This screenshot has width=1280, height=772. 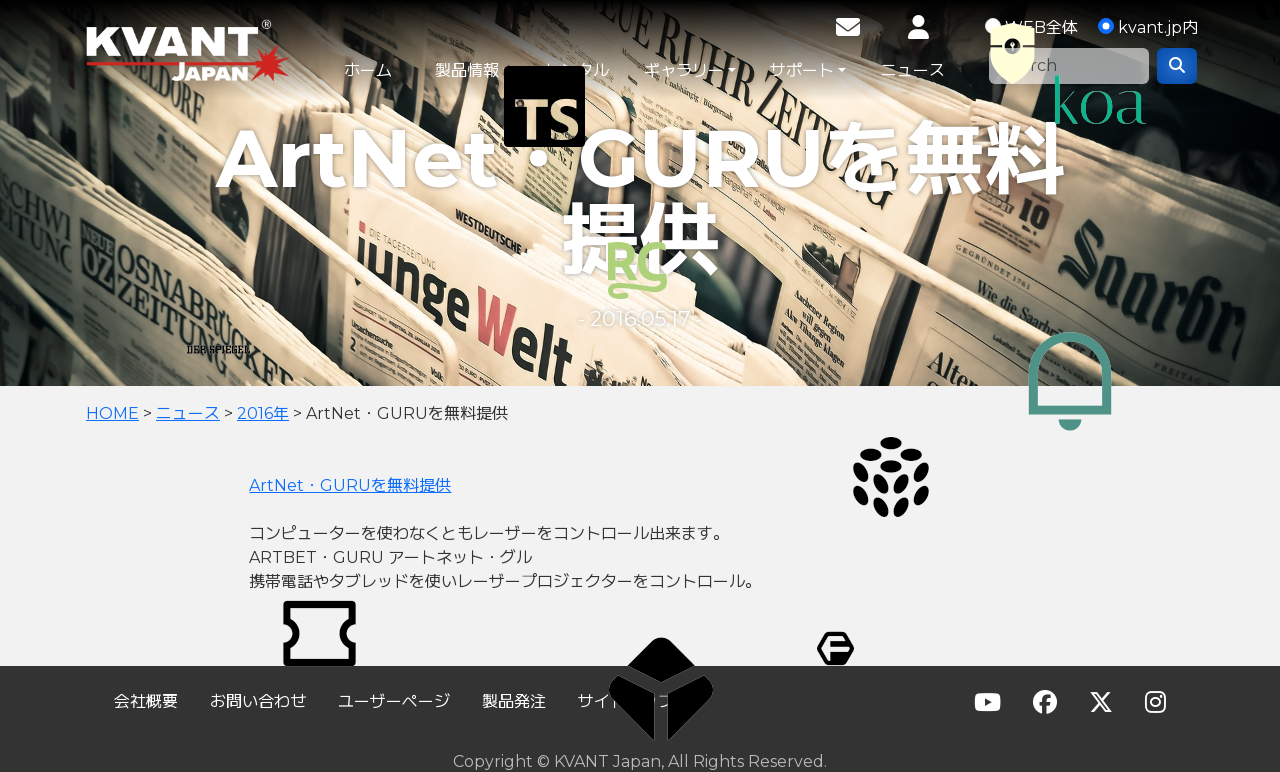 What do you see at coordinates (1100, 99) in the screenshot?
I see `navigate to the Koa framework homepage` at bounding box center [1100, 99].